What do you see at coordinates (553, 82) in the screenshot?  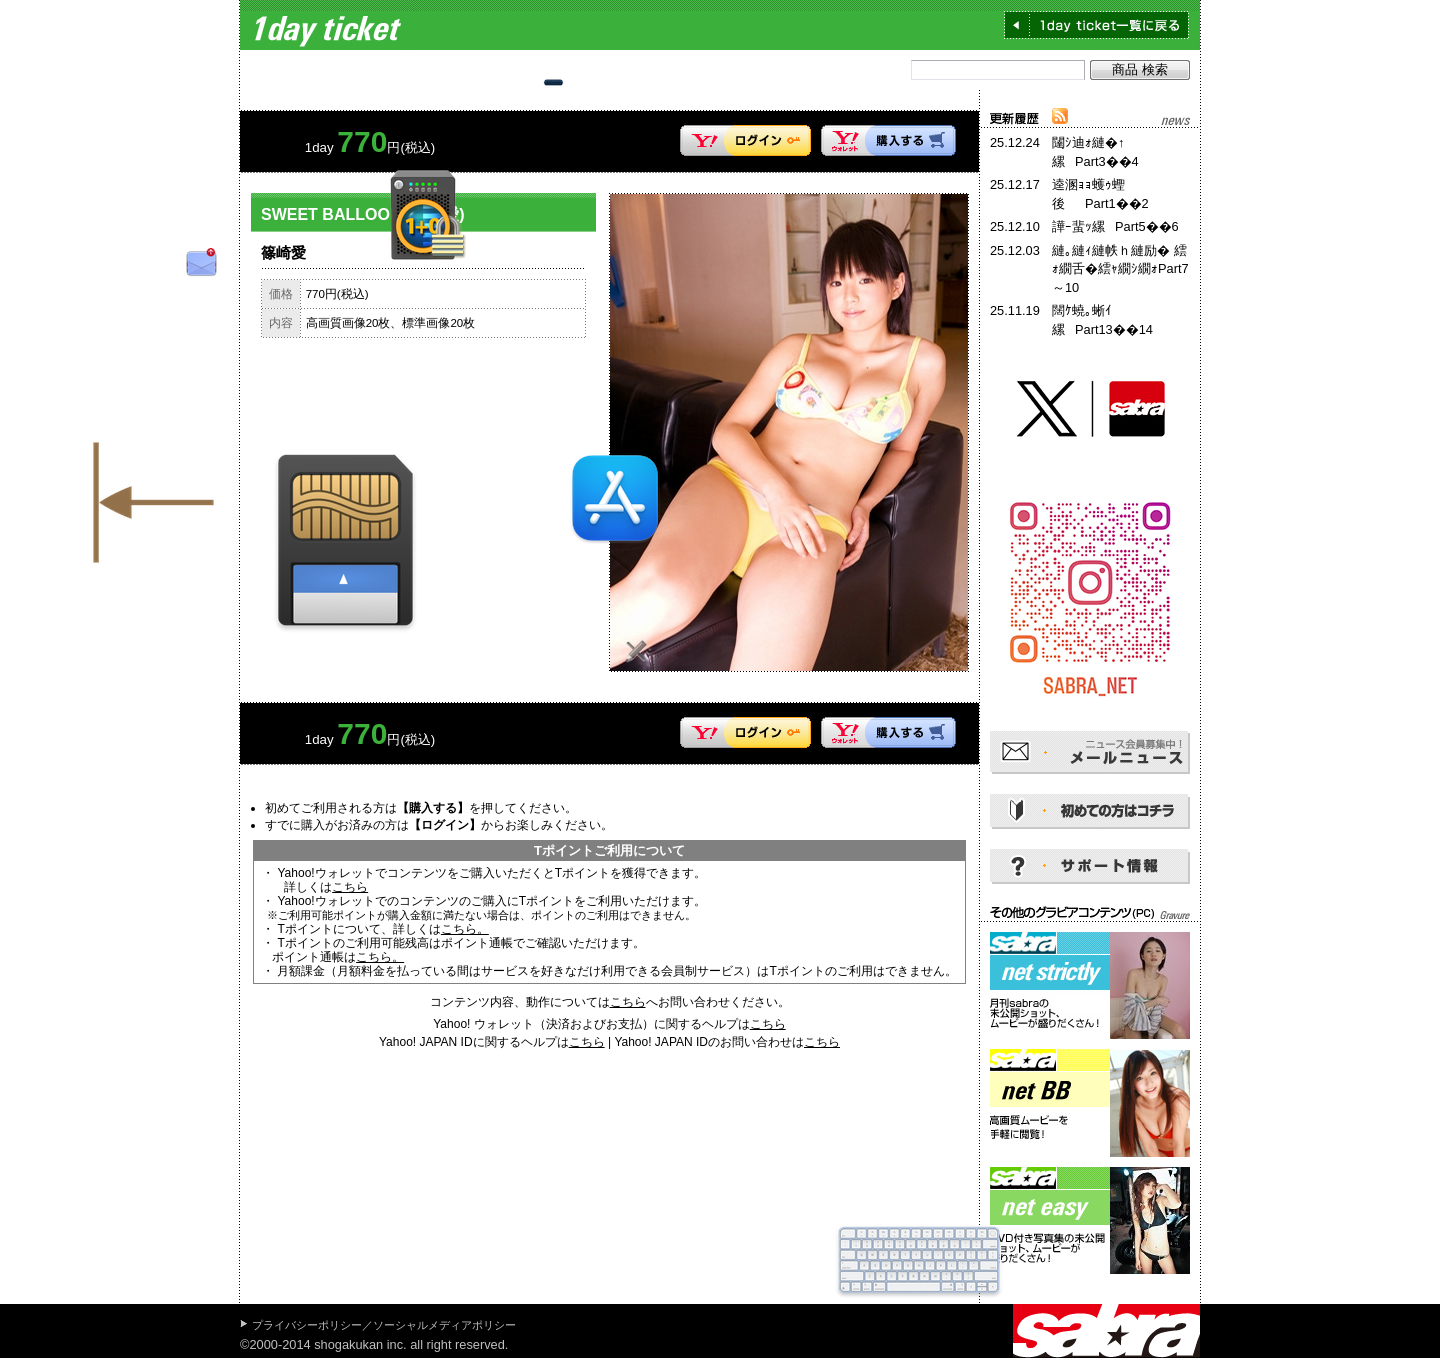 I see `connect to bluetooth speaker` at bounding box center [553, 82].